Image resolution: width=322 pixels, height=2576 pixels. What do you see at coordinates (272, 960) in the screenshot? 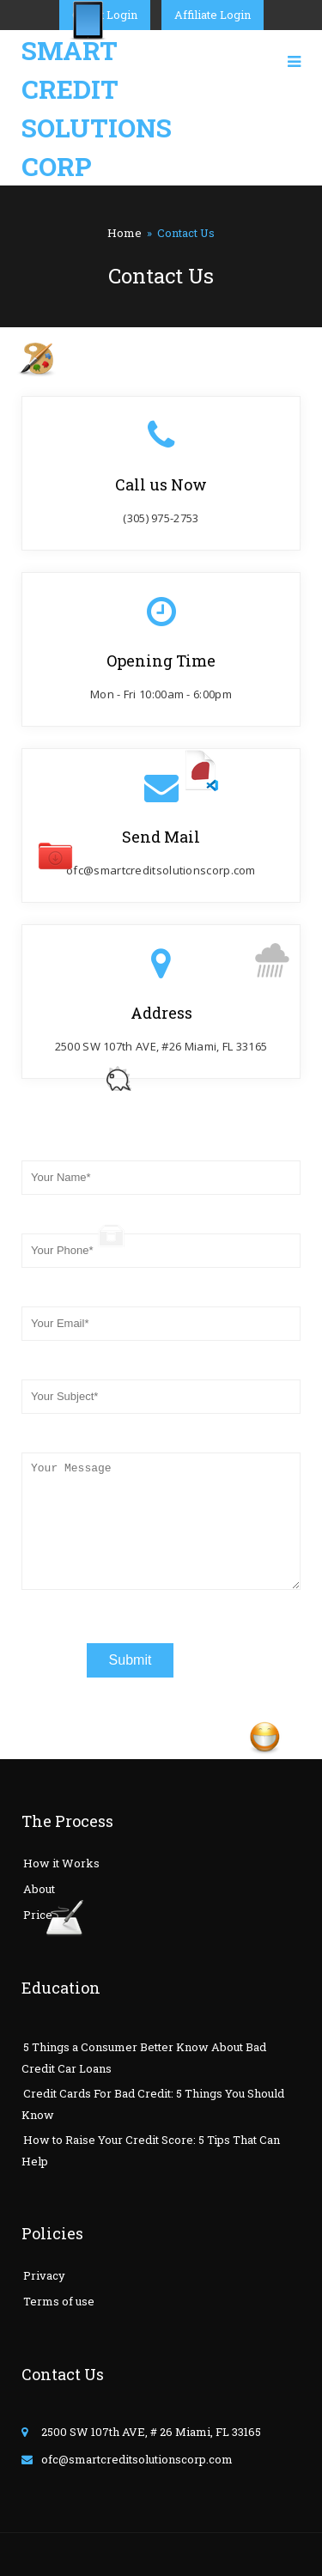
I see `indicates rainy weather conditions` at bounding box center [272, 960].